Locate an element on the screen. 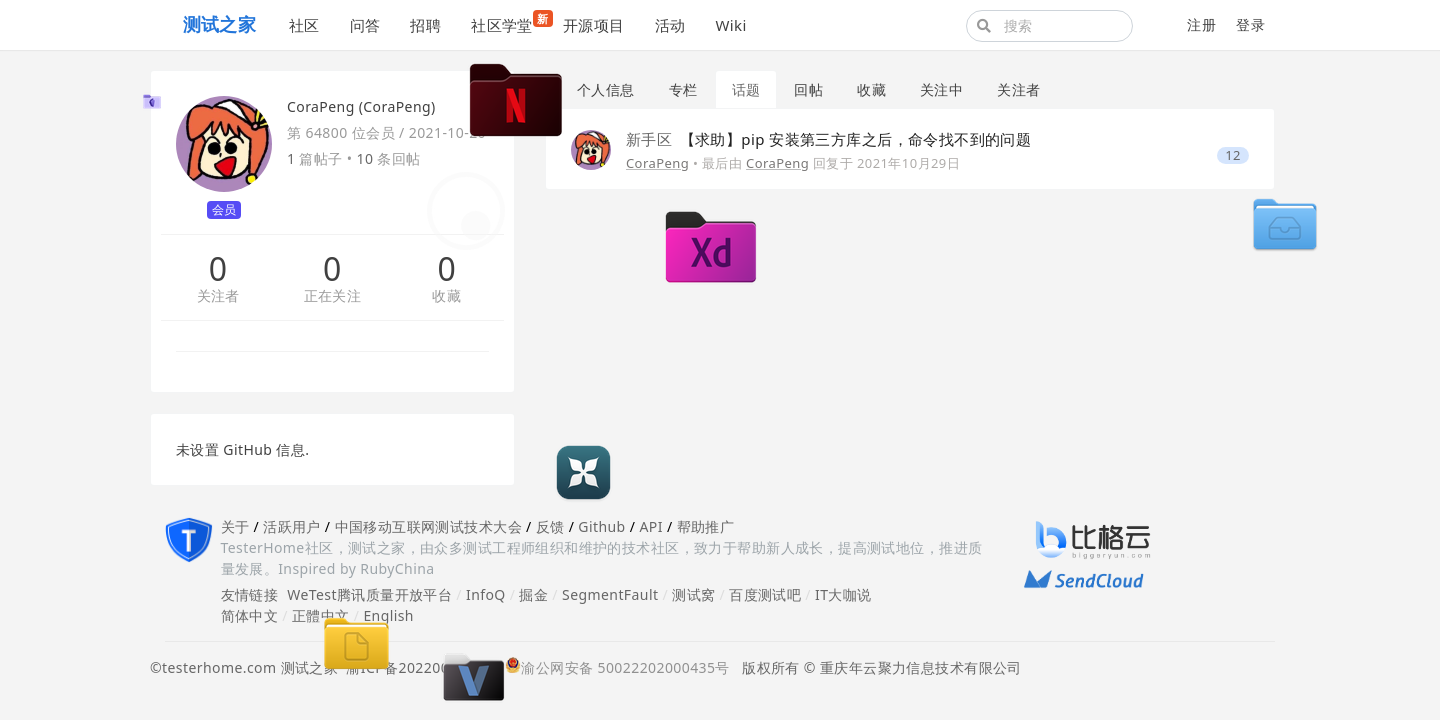  open office documents folder is located at coordinates (1285, 224).